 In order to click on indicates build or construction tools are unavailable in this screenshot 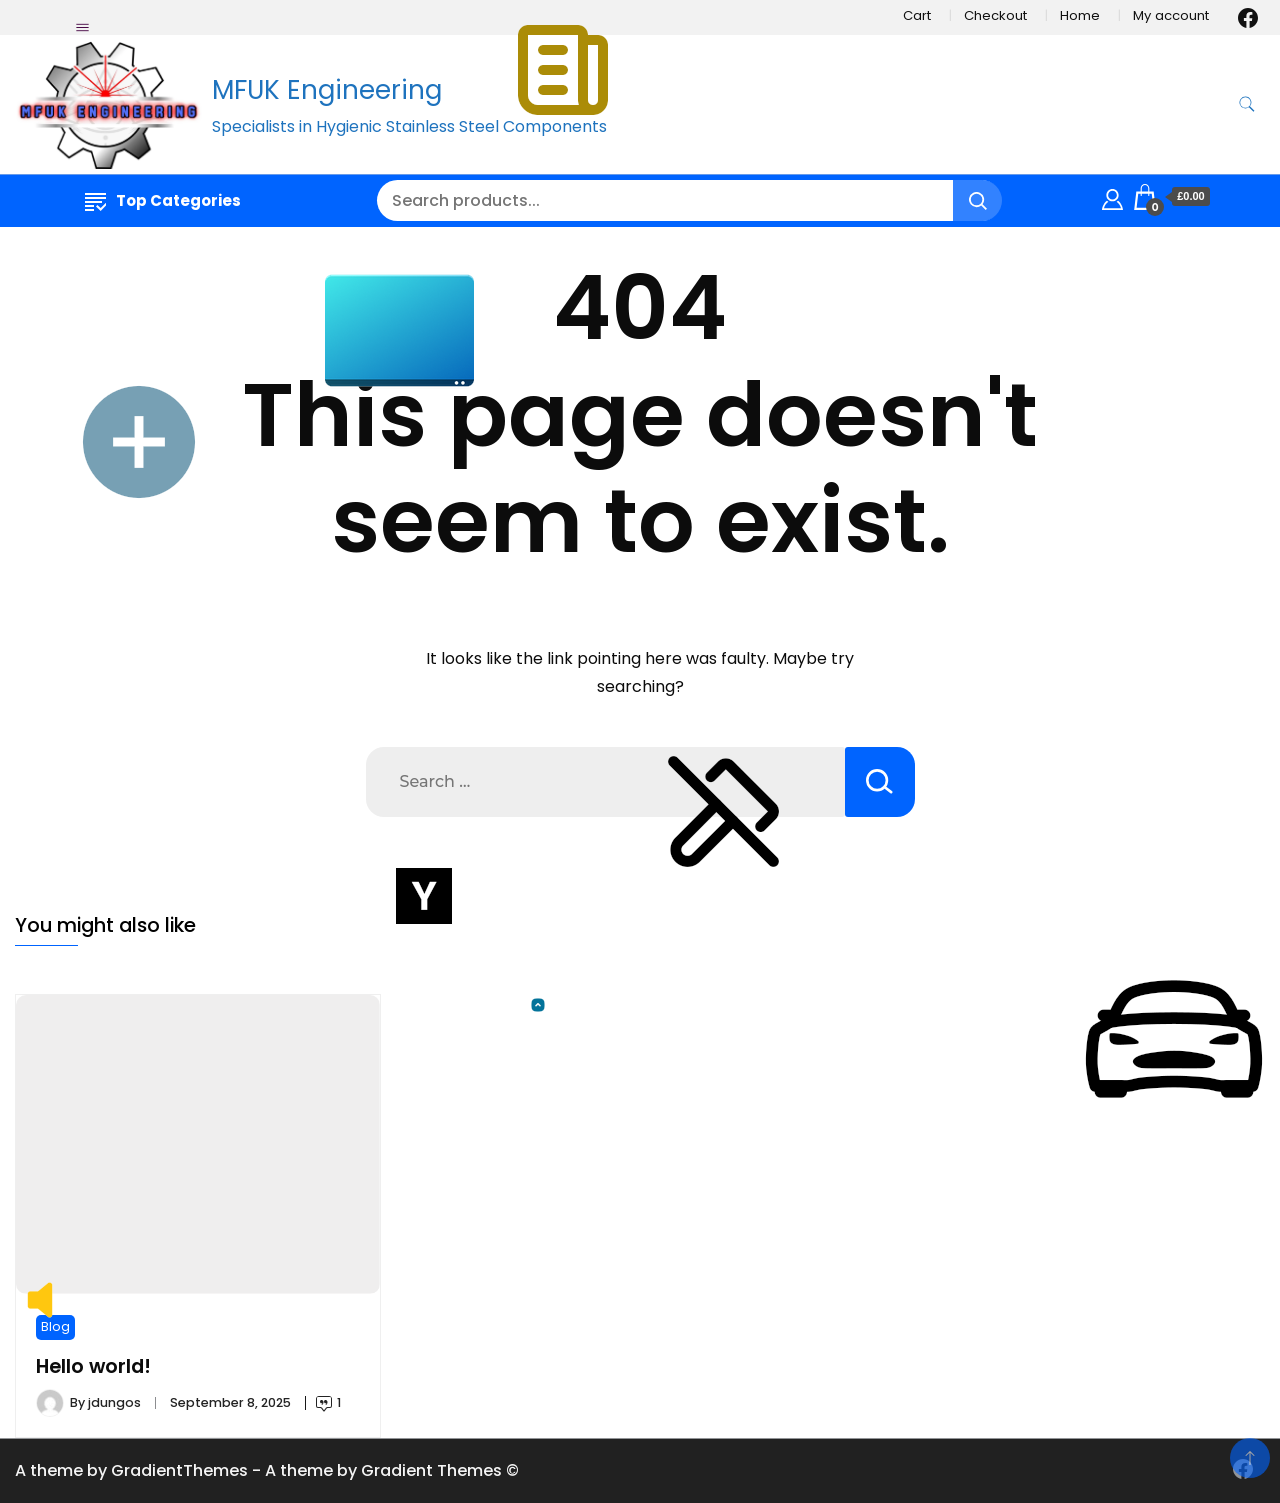, I will do `click(723, 811)`.